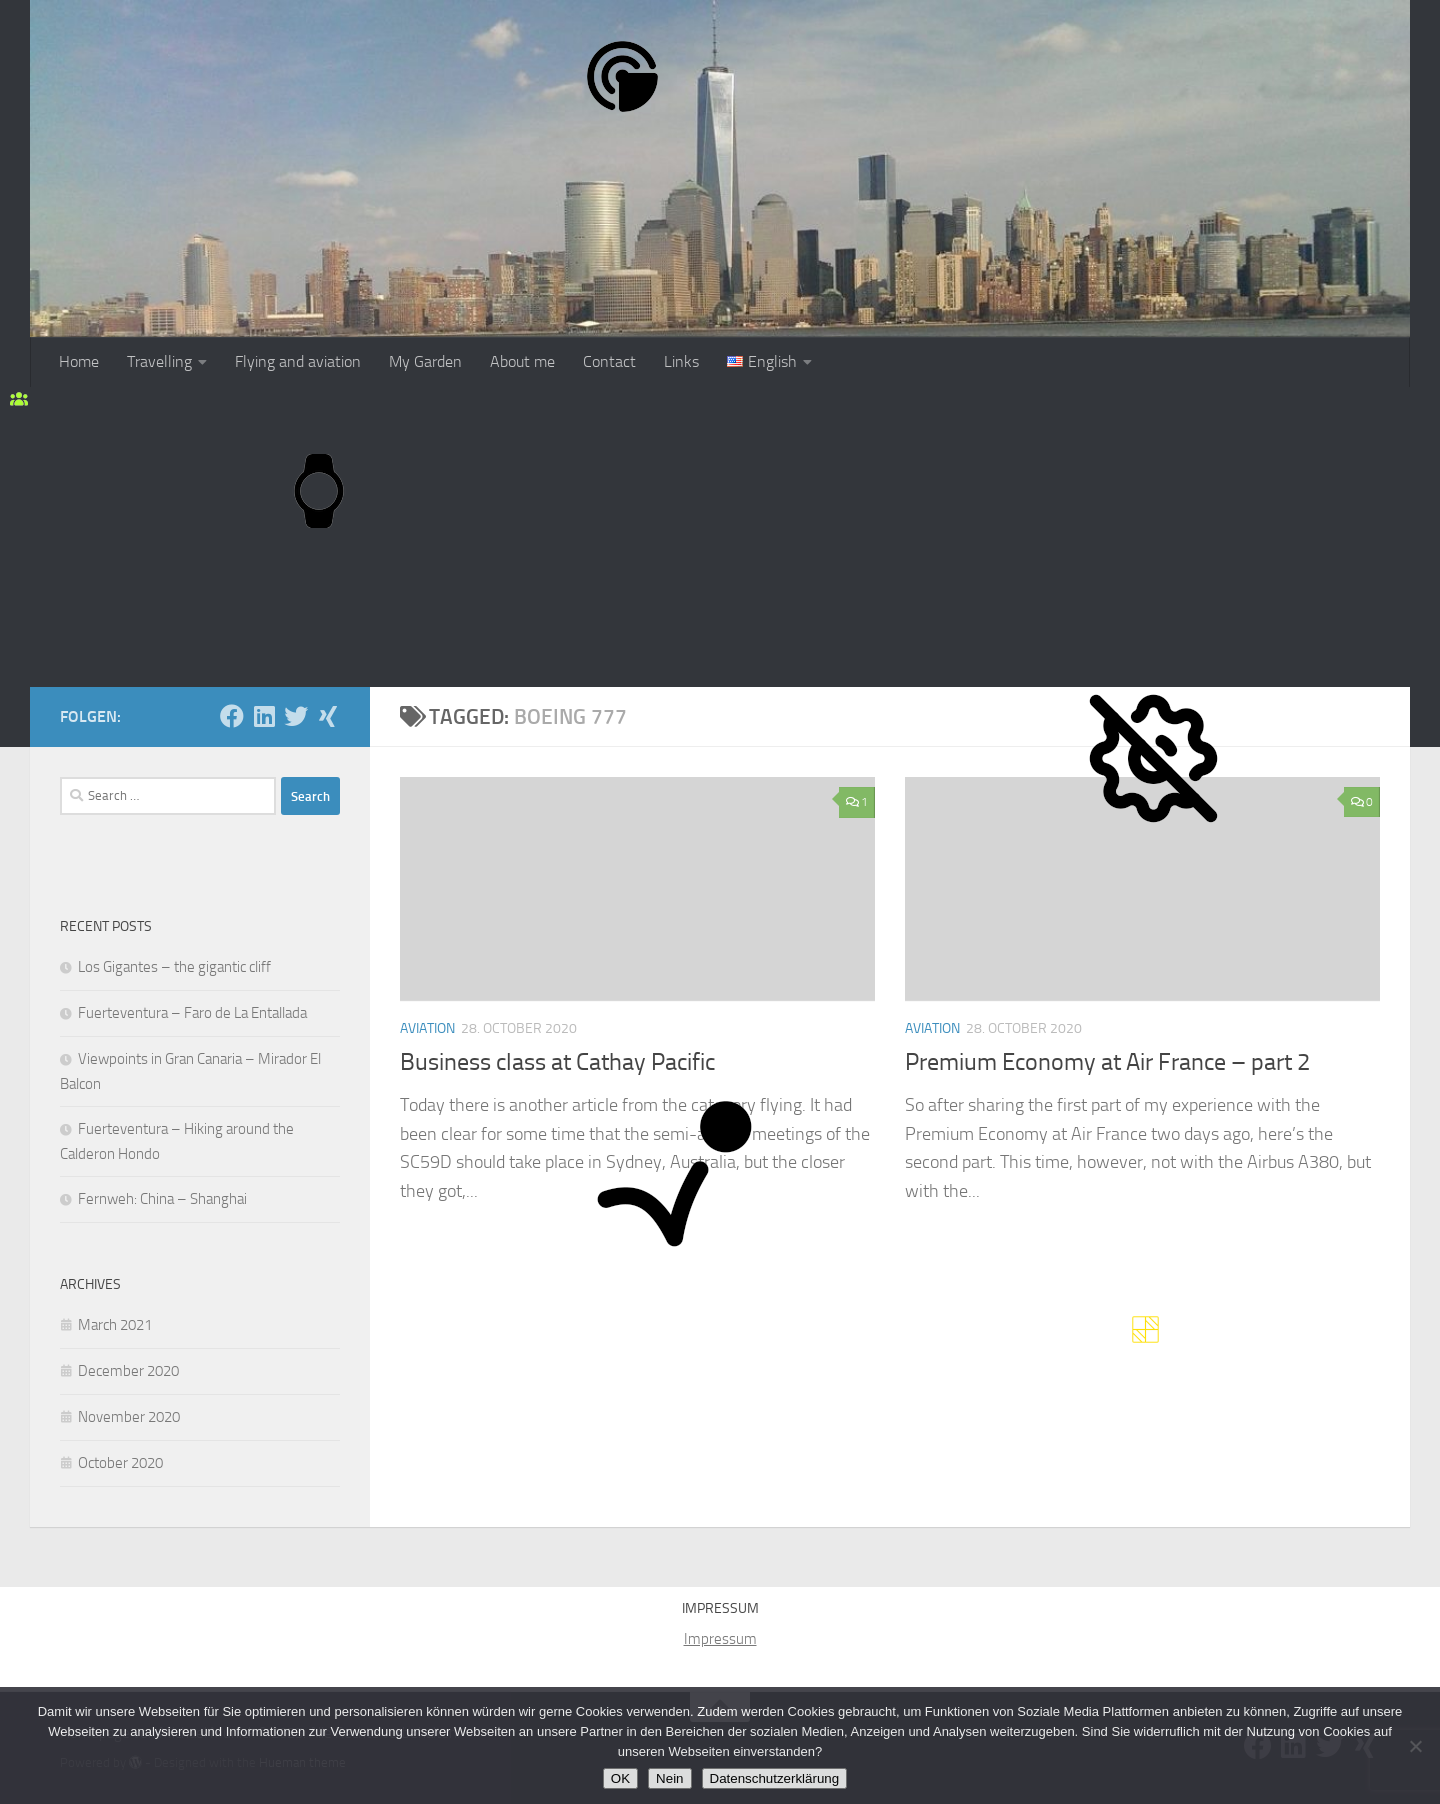  I want to click on settings are currently disabled, so click(1153, 758).